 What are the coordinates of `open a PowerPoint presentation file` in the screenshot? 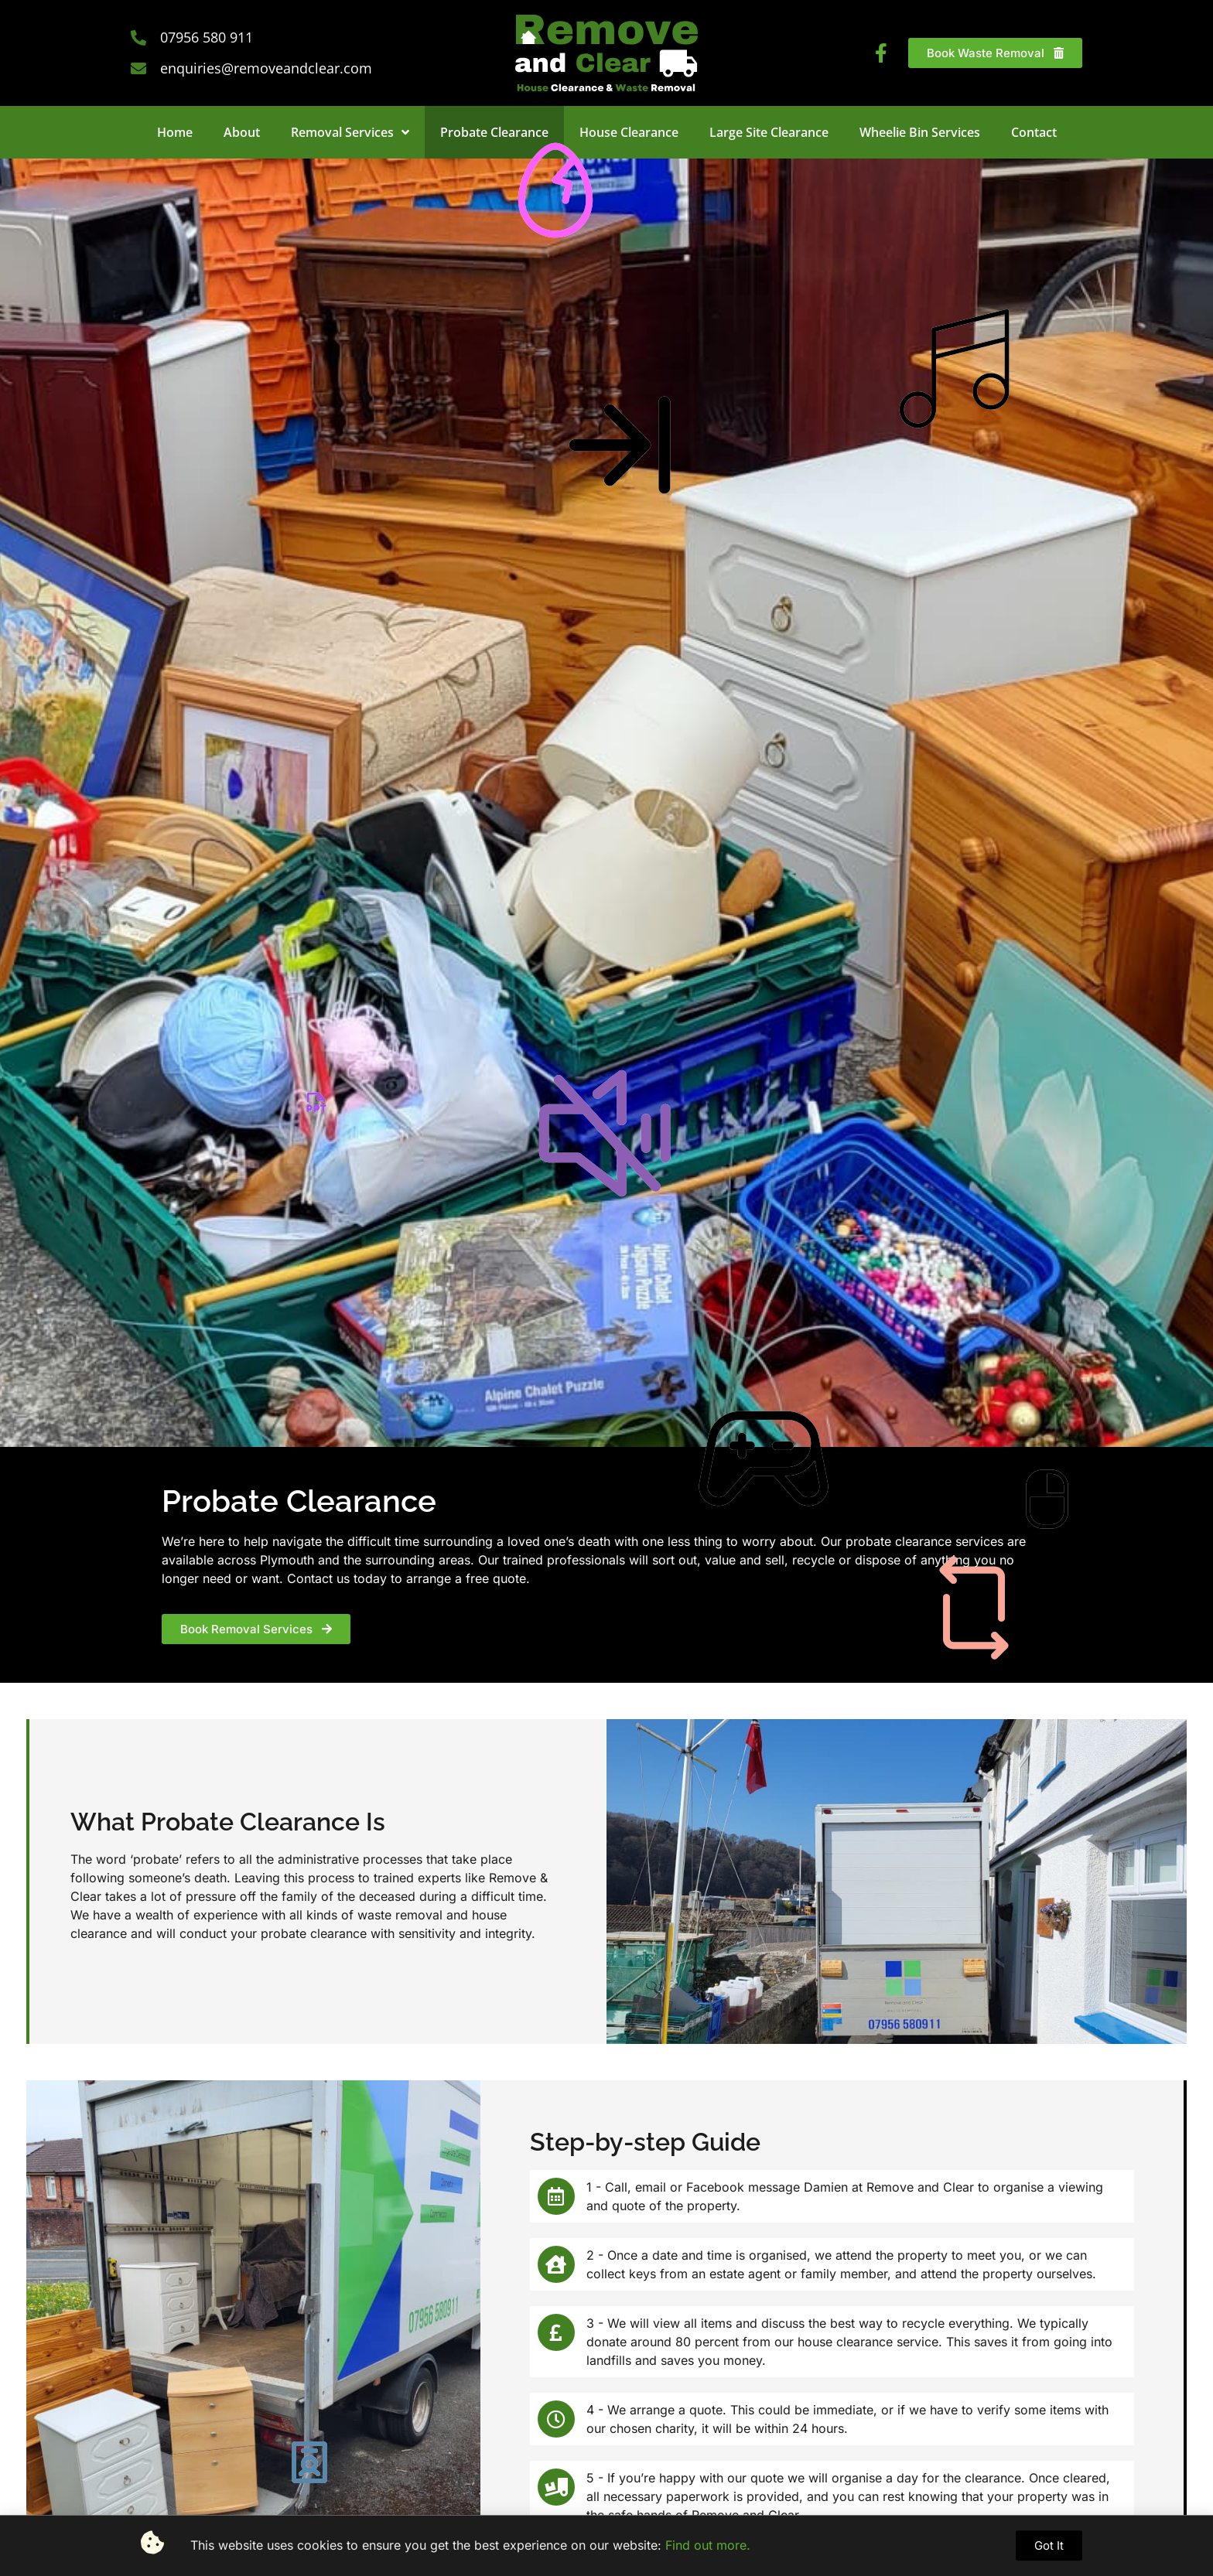 It's located at (316, 1103).